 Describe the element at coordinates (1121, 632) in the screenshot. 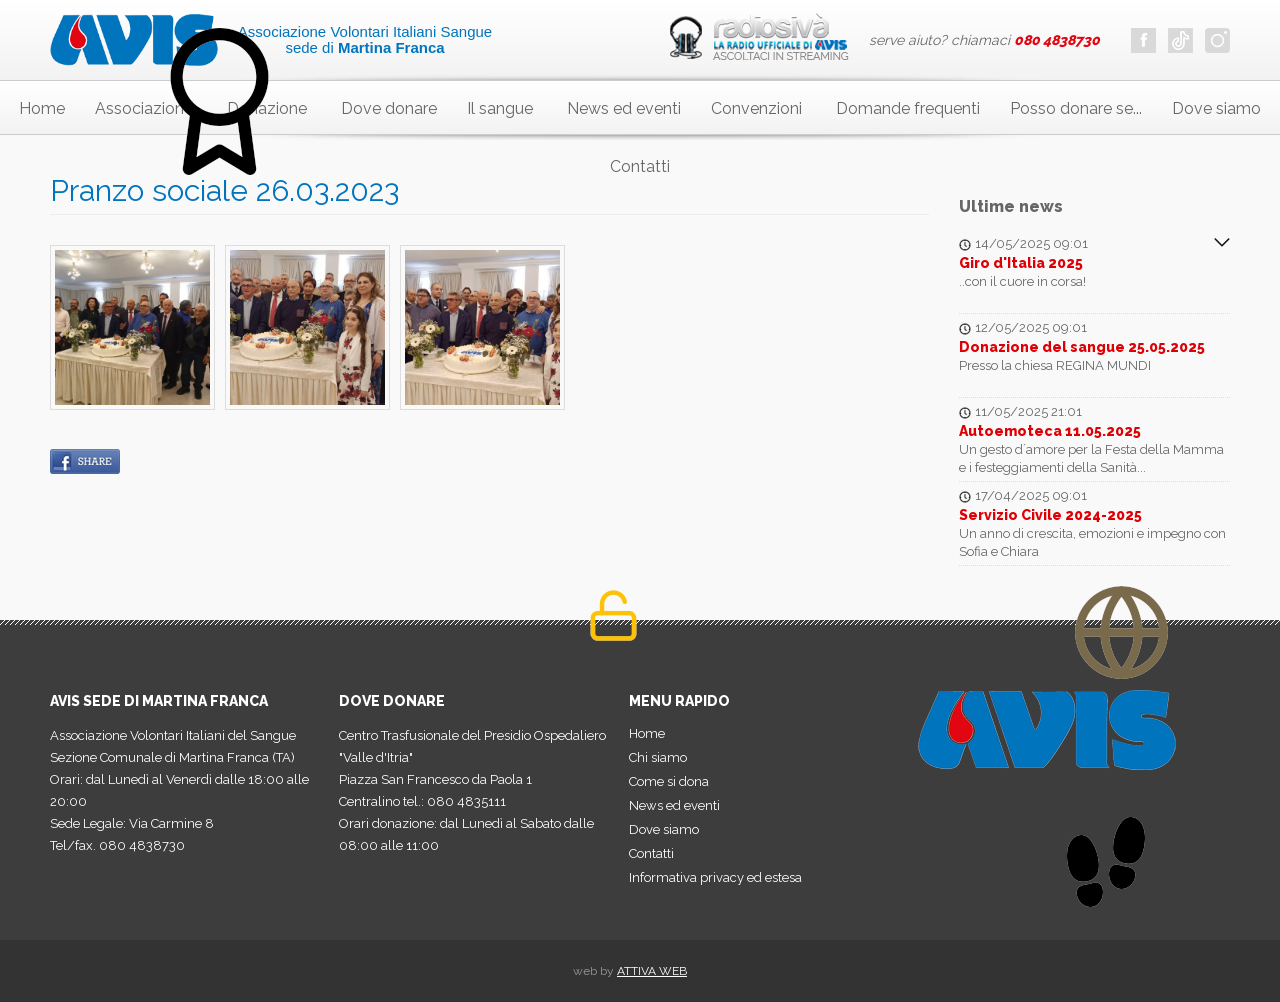

I see `switch to a different language or region` at that location.